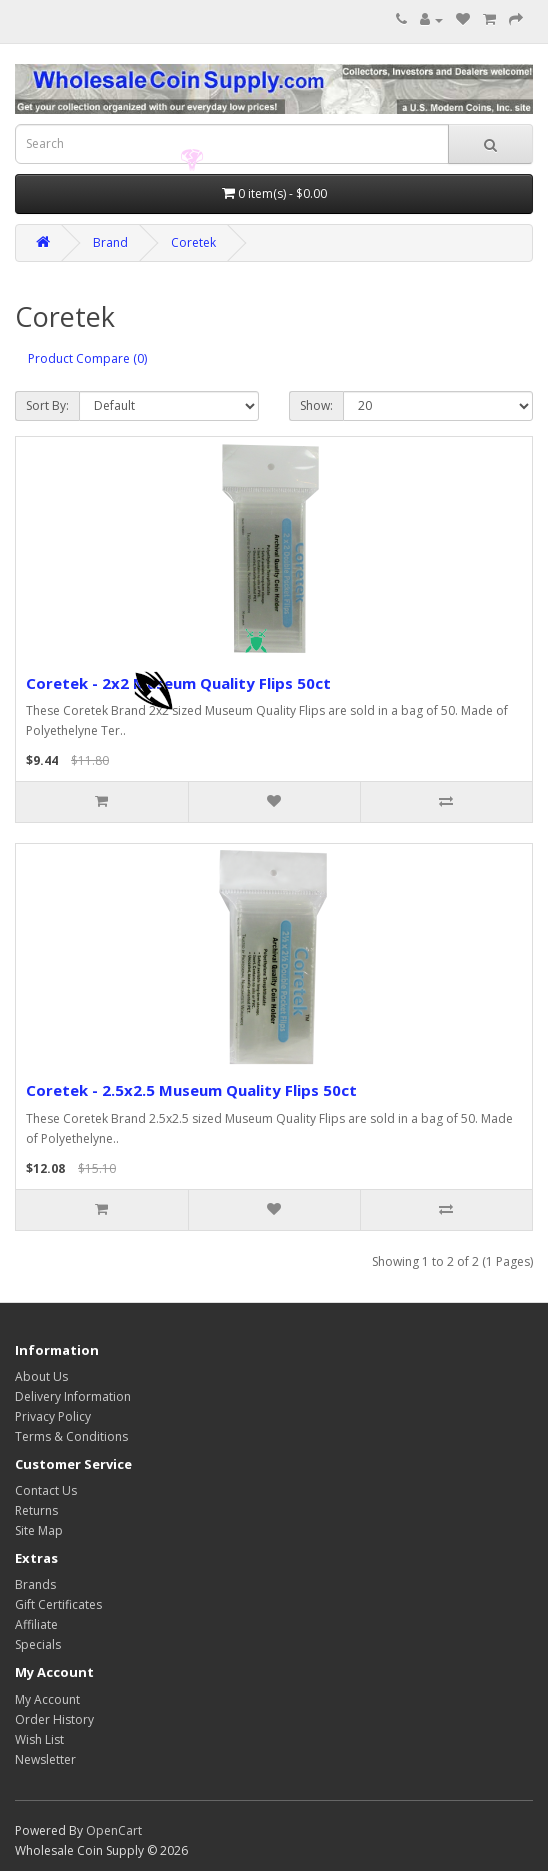  Describe the element at coordinates (154, 691) in the screenshot. I see `throw or launch a dagger attack` at that location.